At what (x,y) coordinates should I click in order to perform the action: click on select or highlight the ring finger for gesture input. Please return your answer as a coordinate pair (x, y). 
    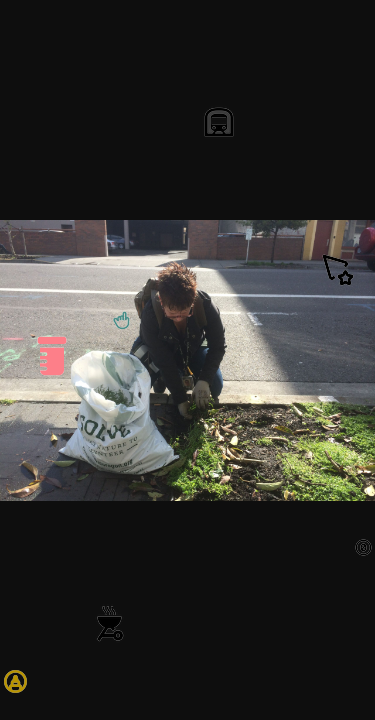
    Looking at the image, I should click on (121, 319).